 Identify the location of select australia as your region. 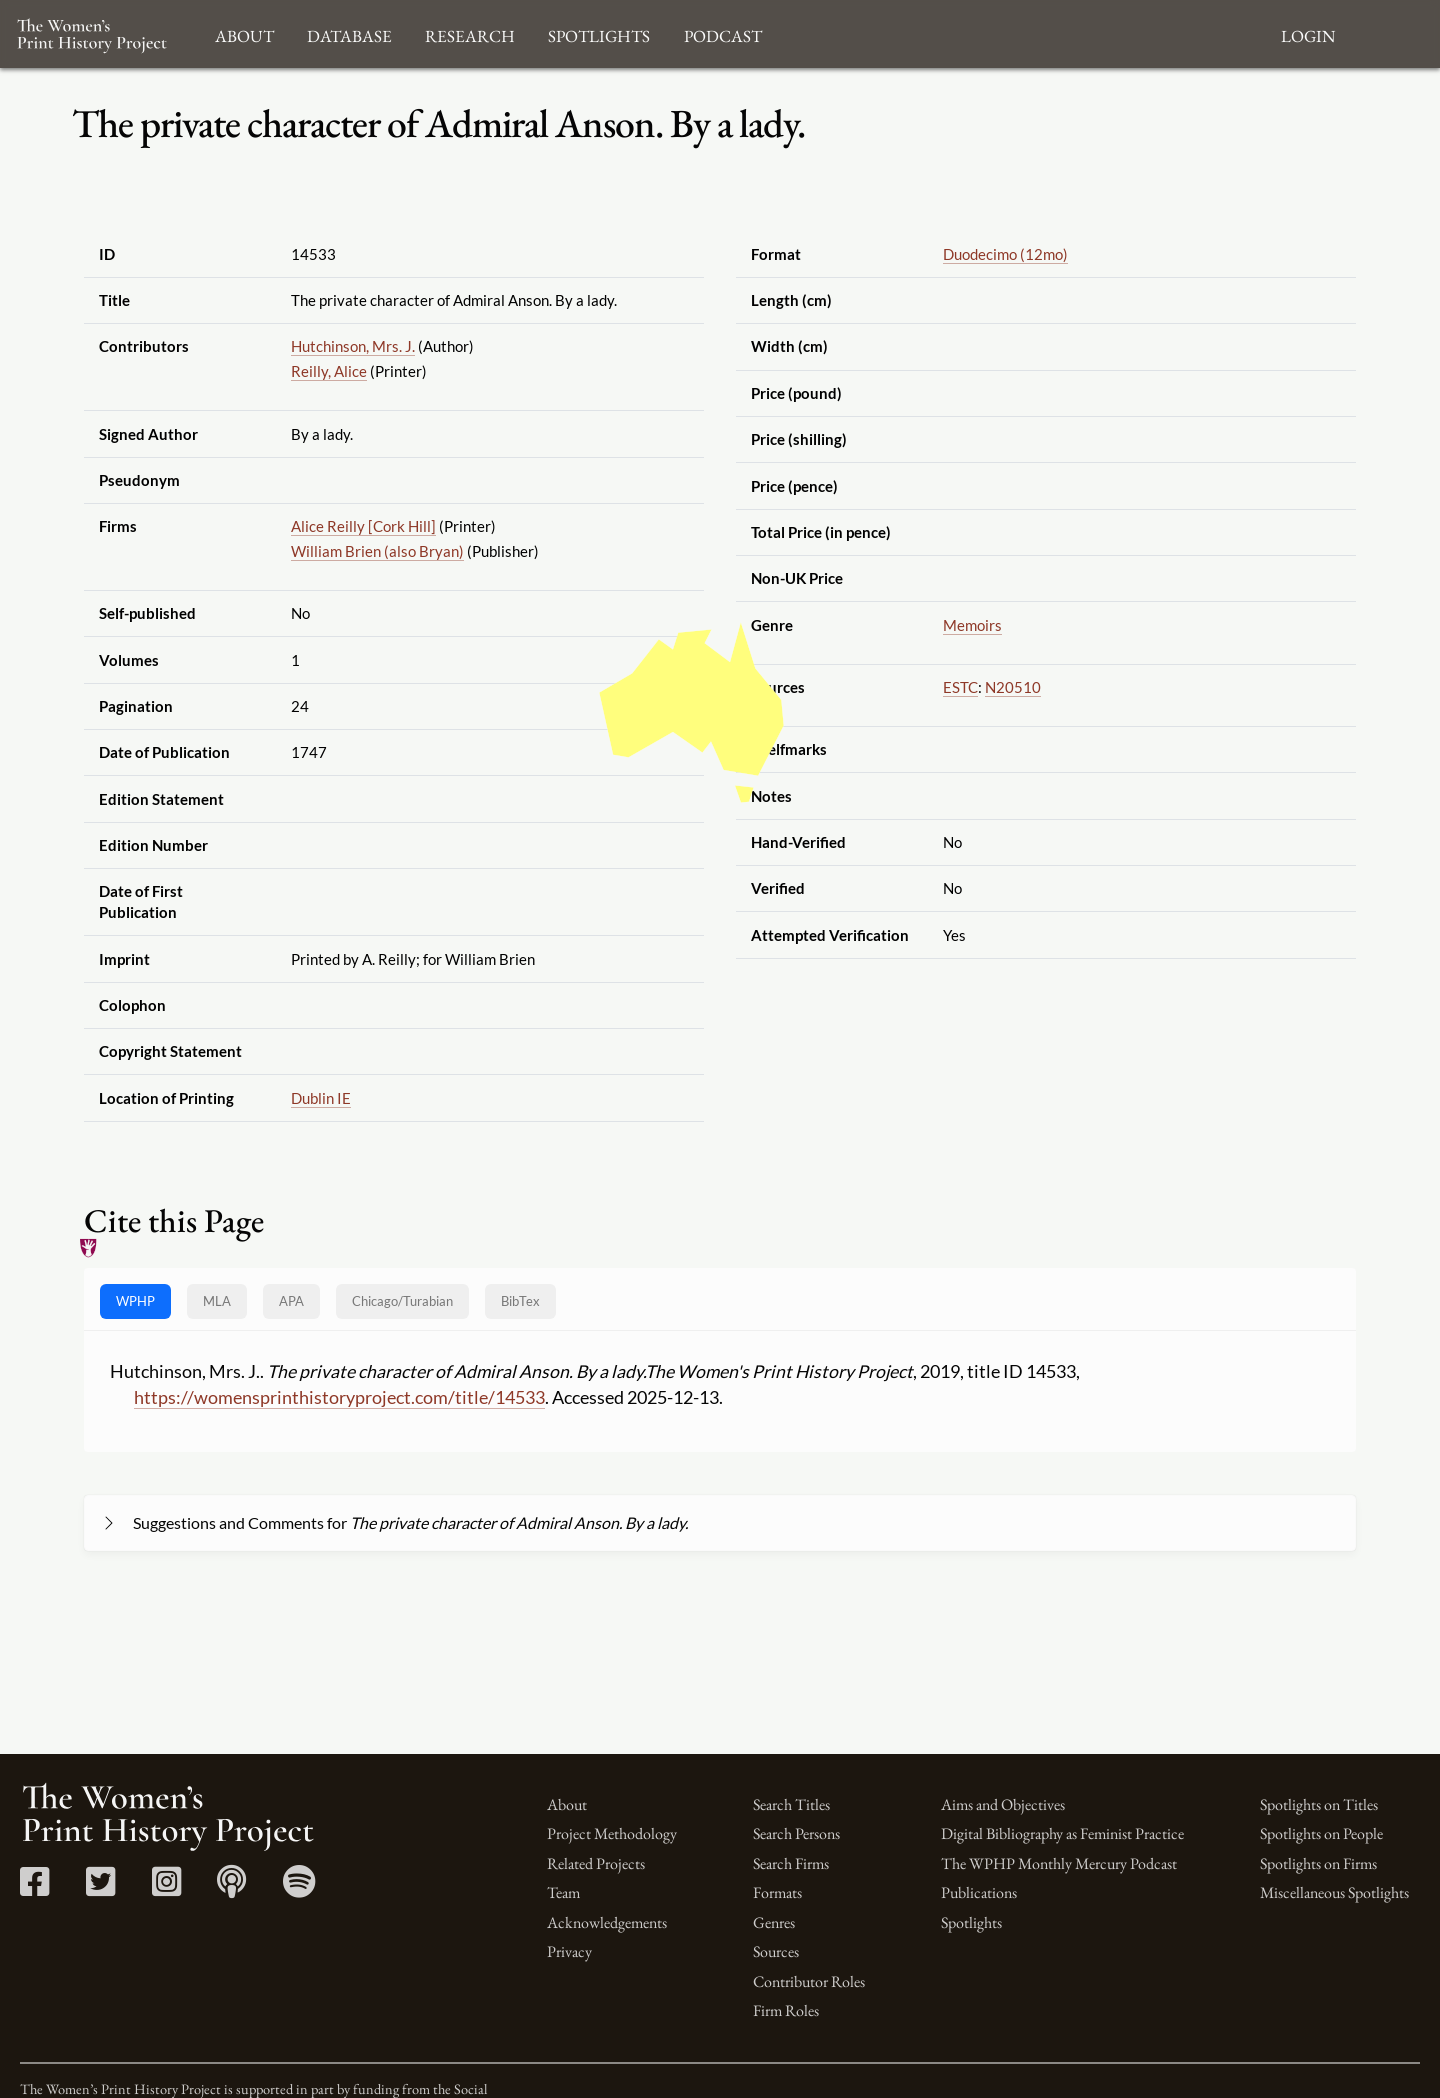
(691, 712).